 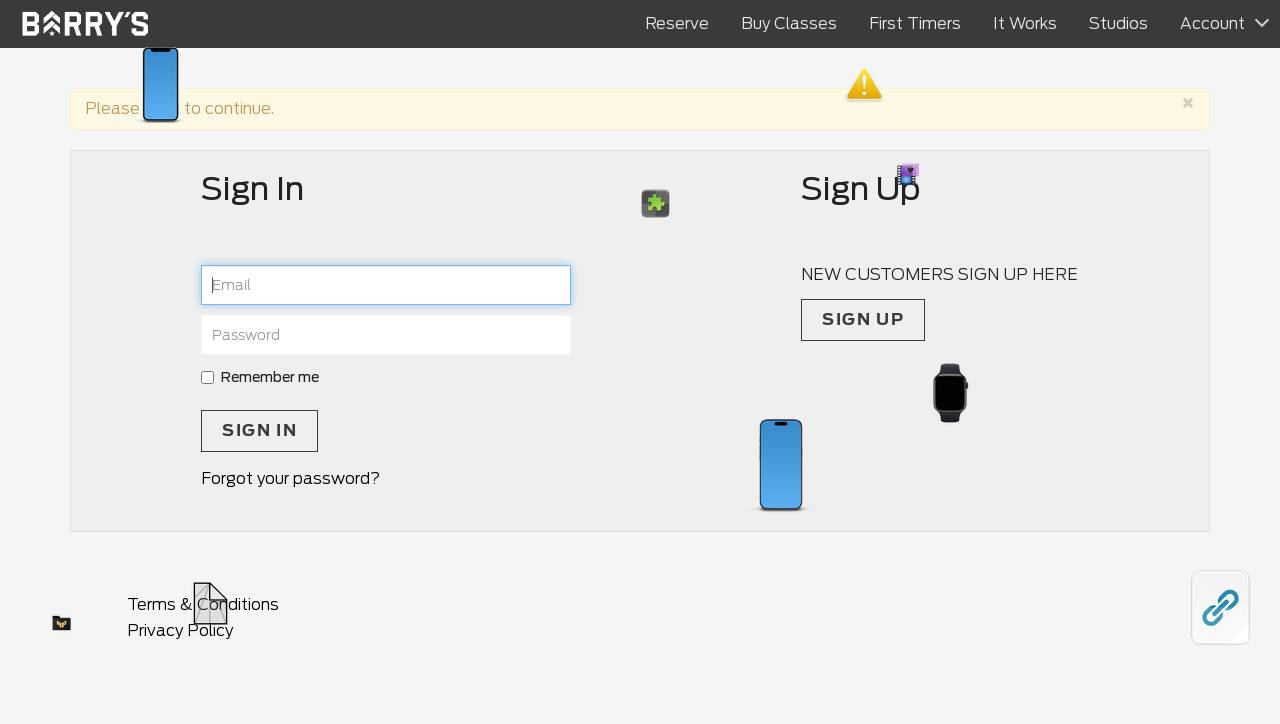 What do you see at coordinates (61, 623) in the screenshot?
I see `folder for ASUS TUF gaming files or applications` at bounding box center [61, 623].